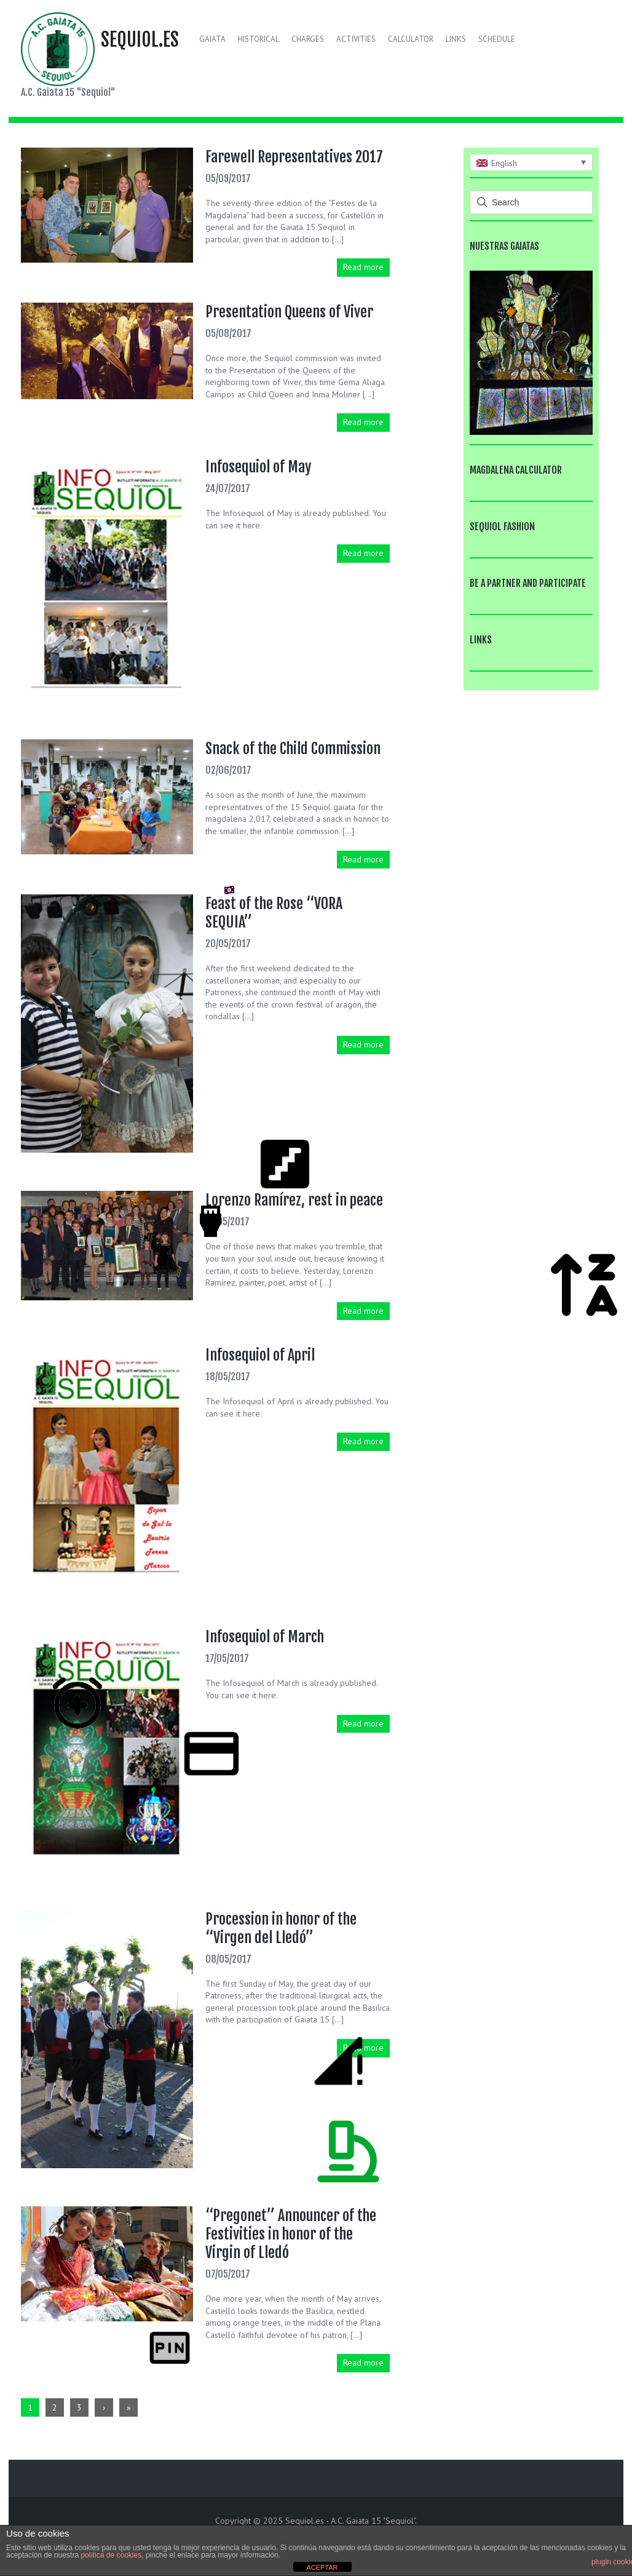 The width and height of the screenshot is (632, 2576). What do you see at coordinates (348, 2153) in the screenshot?
I see `access research or laboratory tools` at bounding box center [348, 2153].